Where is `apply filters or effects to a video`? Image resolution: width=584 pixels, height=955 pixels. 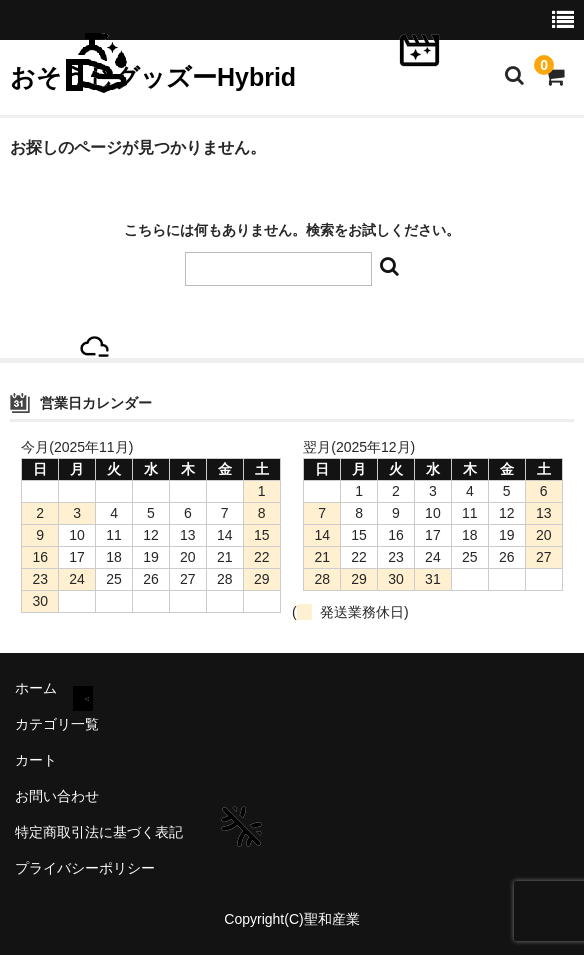
apply filters or effects to a video is located at coordinates (419, 50).